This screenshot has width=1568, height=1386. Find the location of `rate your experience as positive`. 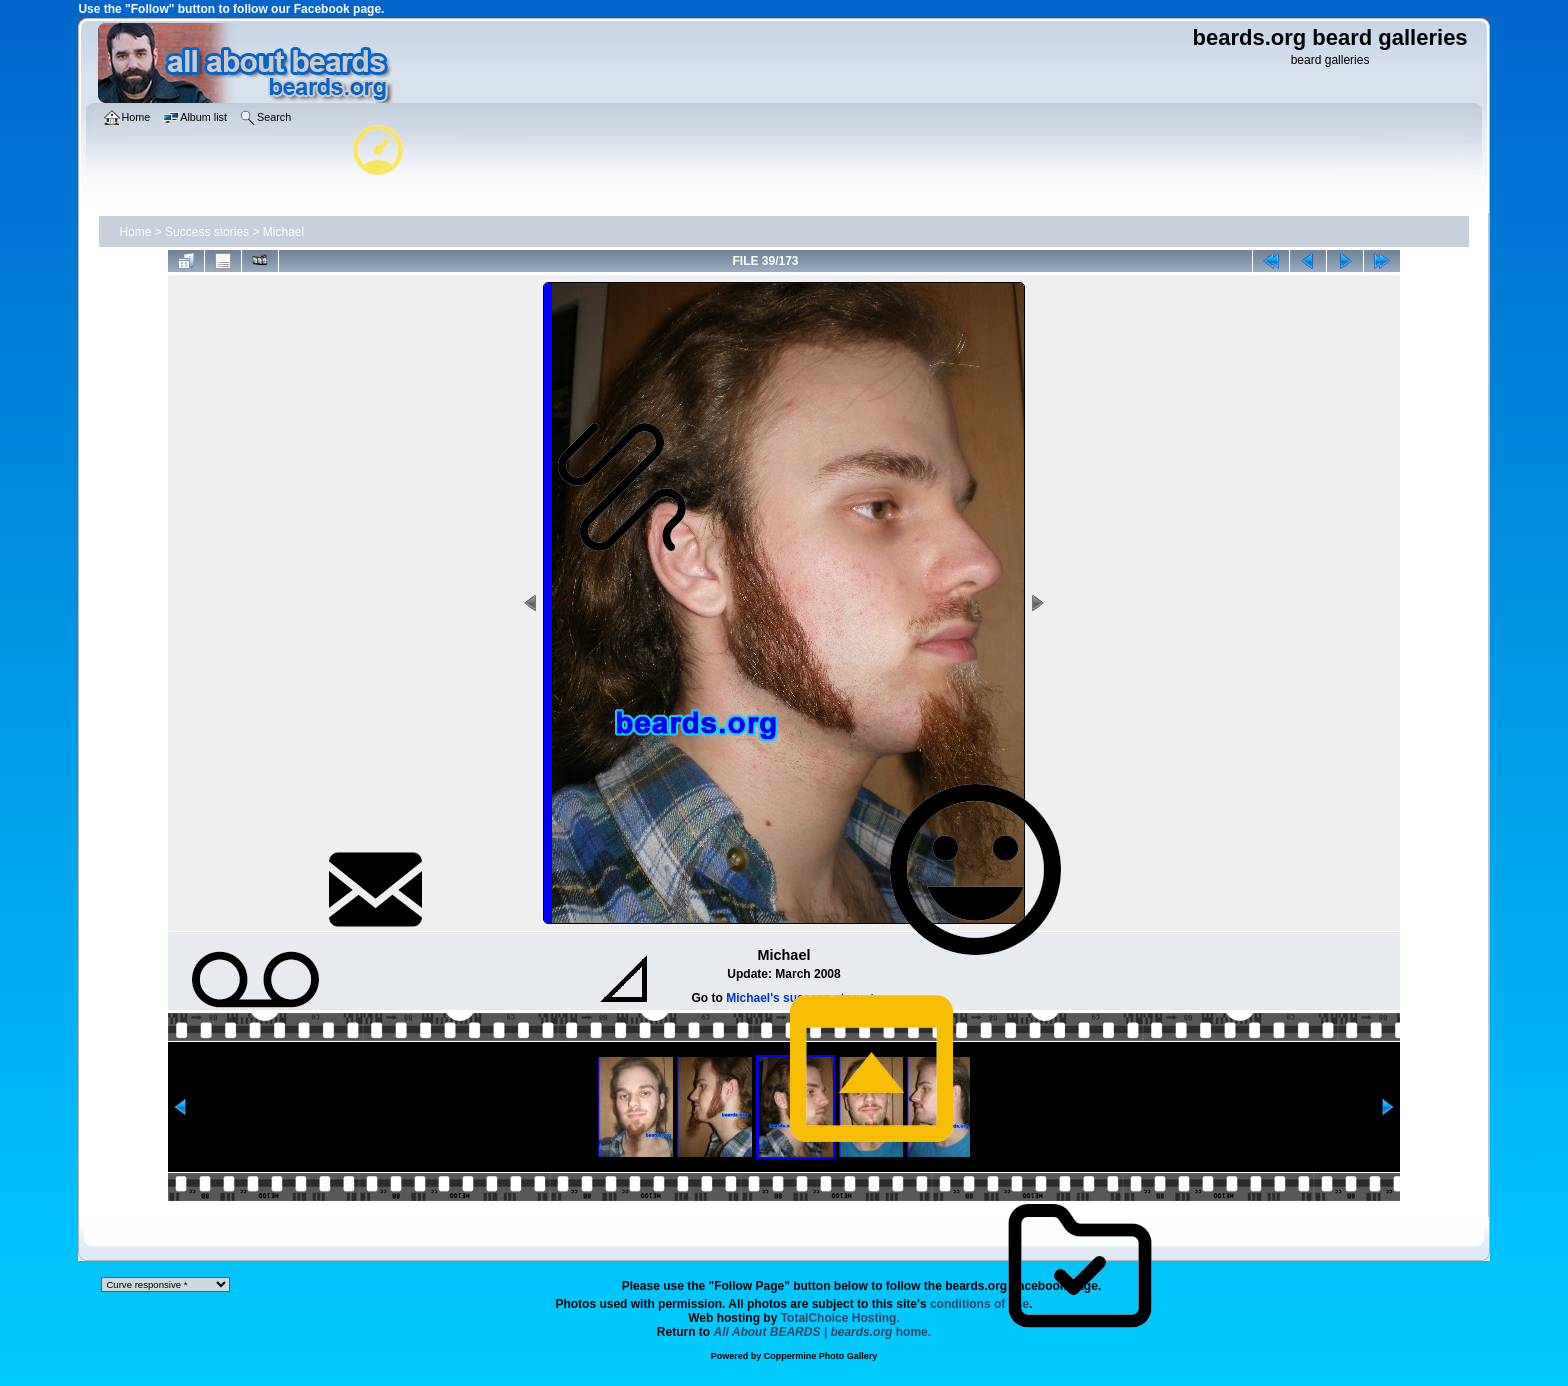

rate your experience as positive is located at coordinates (975, 869).